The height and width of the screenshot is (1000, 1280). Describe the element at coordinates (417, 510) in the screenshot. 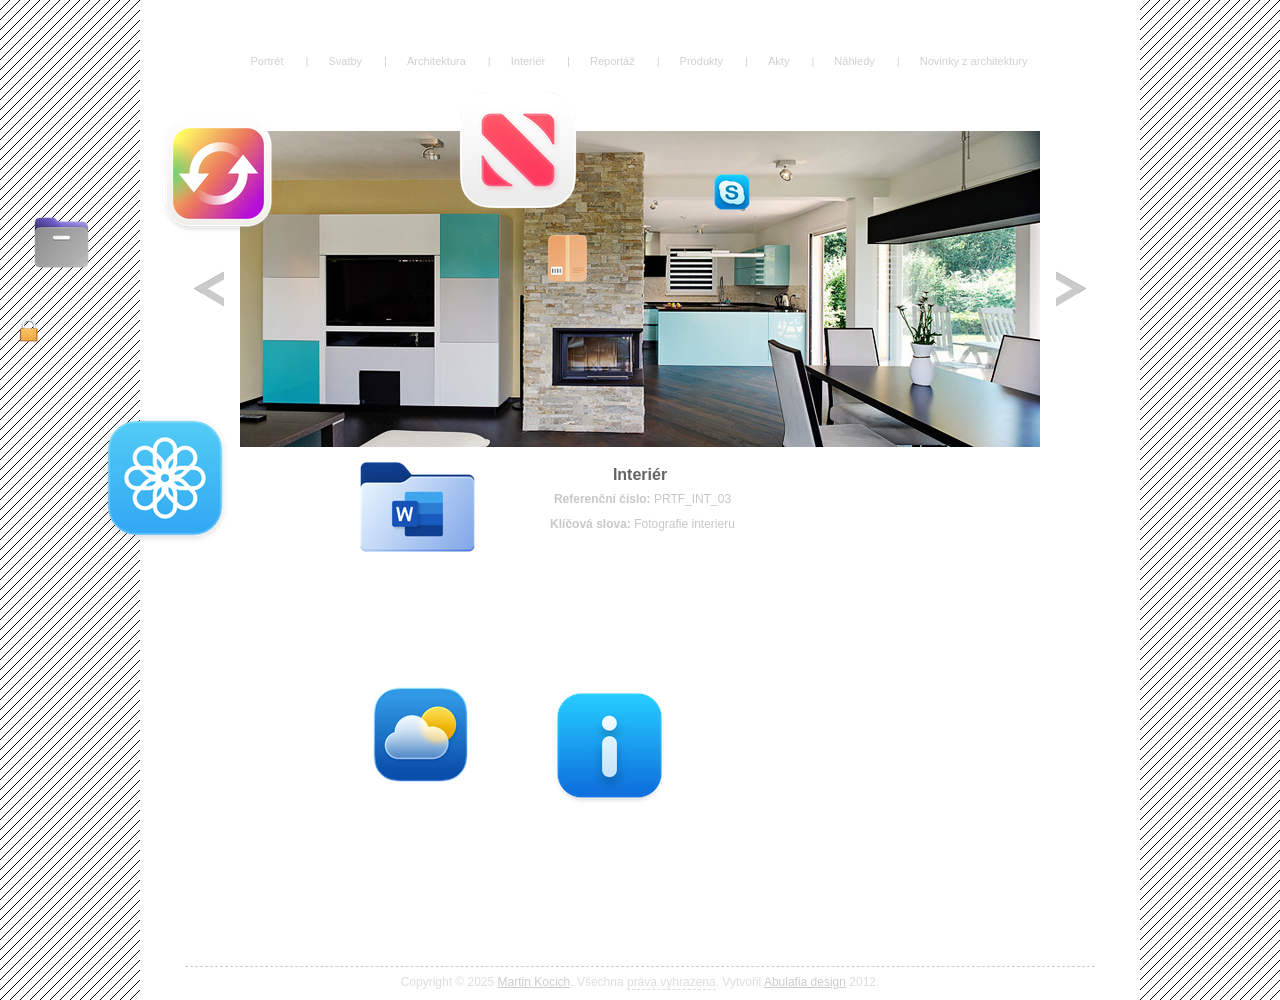

I see `open folder containing Microsoft Word documents` at that location.